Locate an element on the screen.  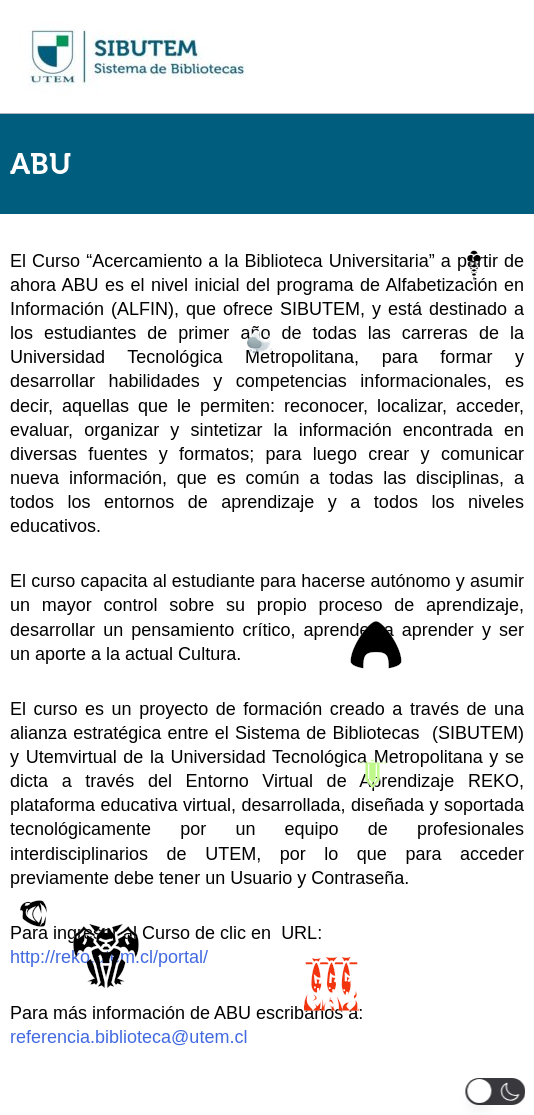
indicates a beast or creature type in a game interface is located at coordinates (33, 913).